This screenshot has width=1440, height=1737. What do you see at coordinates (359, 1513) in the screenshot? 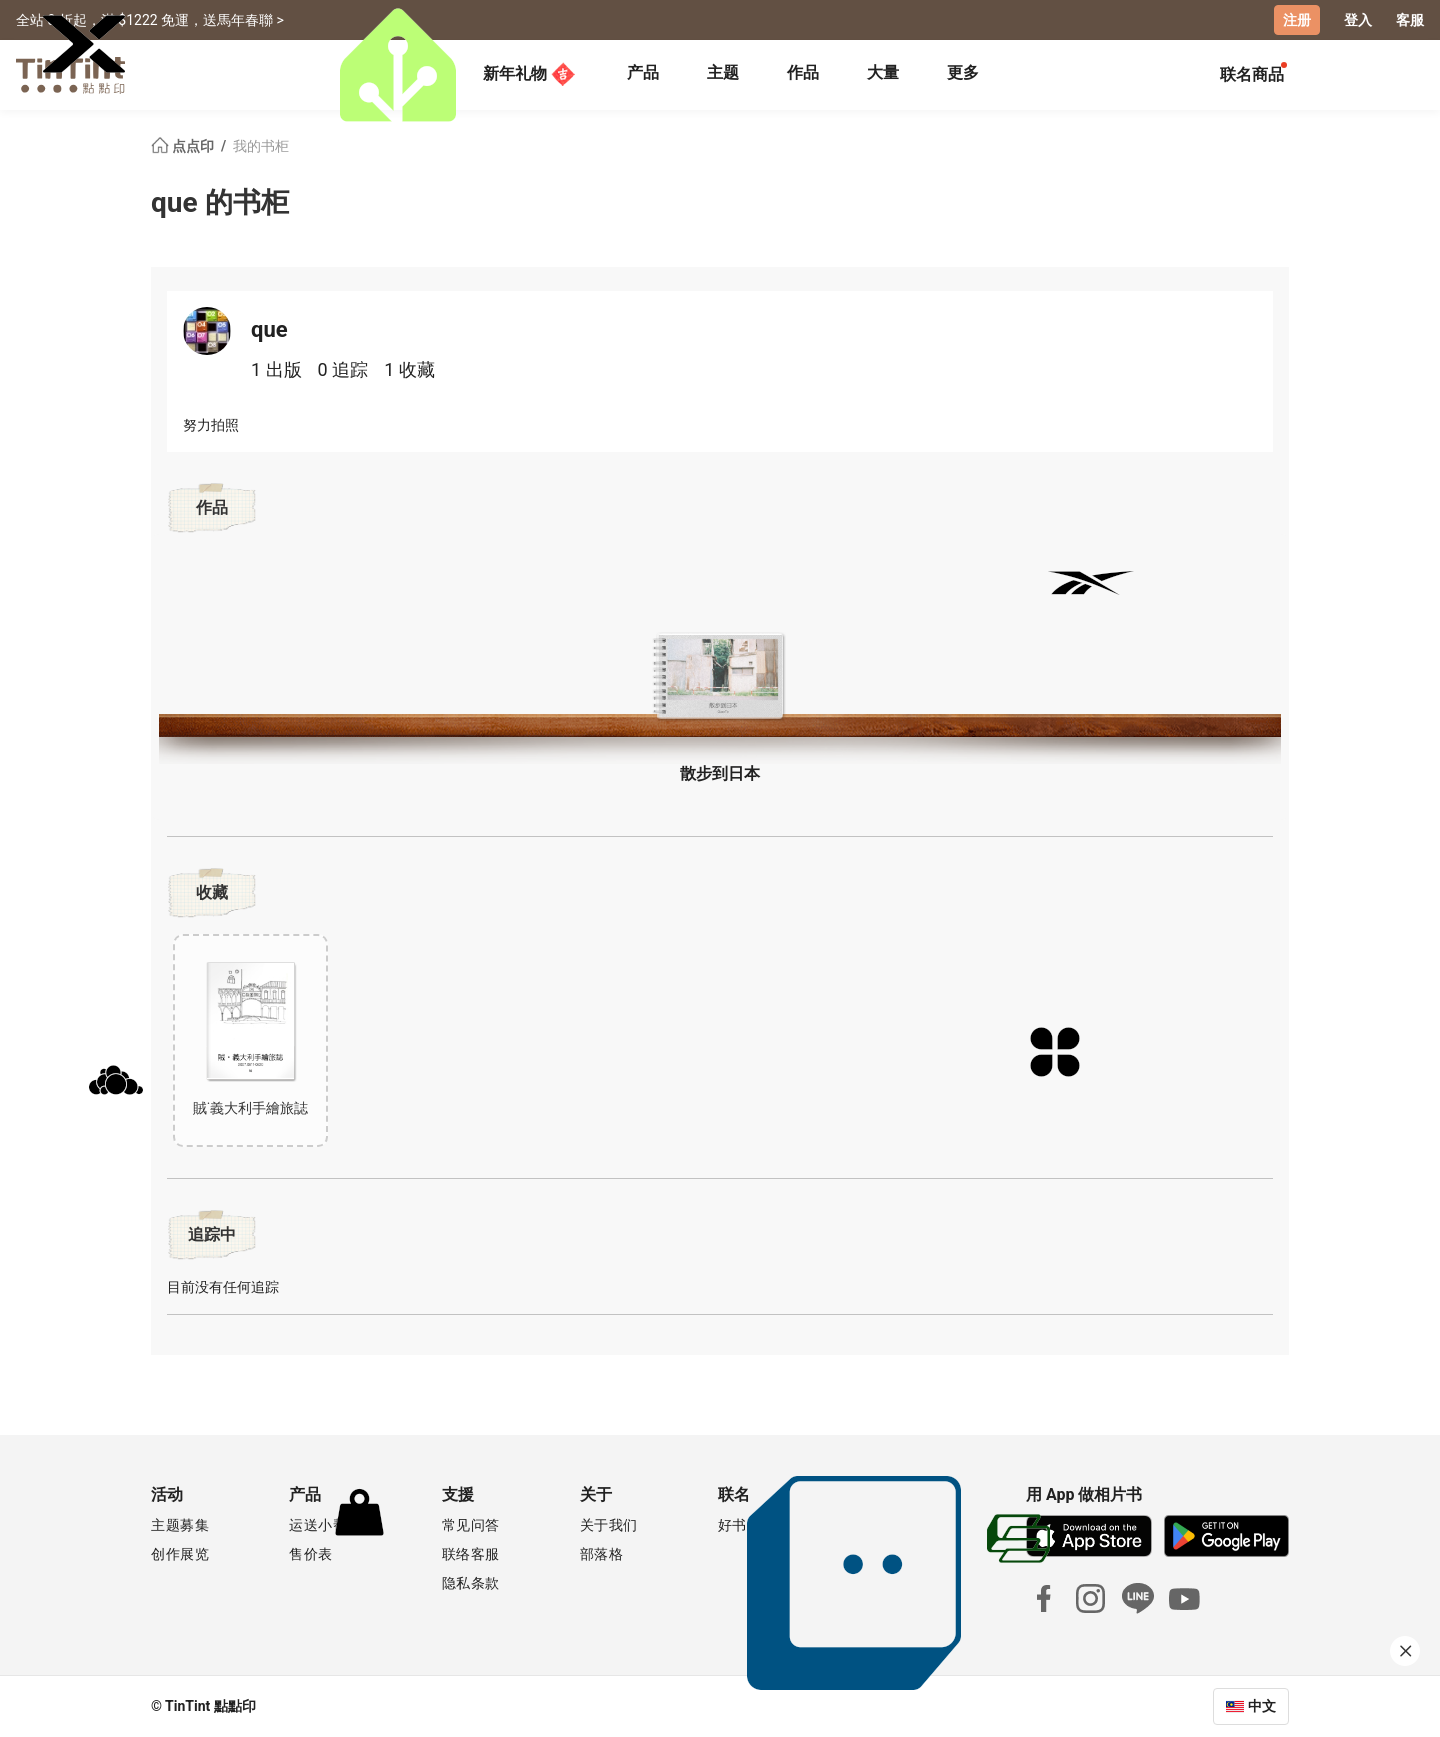
I see `view item weight or mass` at bounding box center [359, 1513].